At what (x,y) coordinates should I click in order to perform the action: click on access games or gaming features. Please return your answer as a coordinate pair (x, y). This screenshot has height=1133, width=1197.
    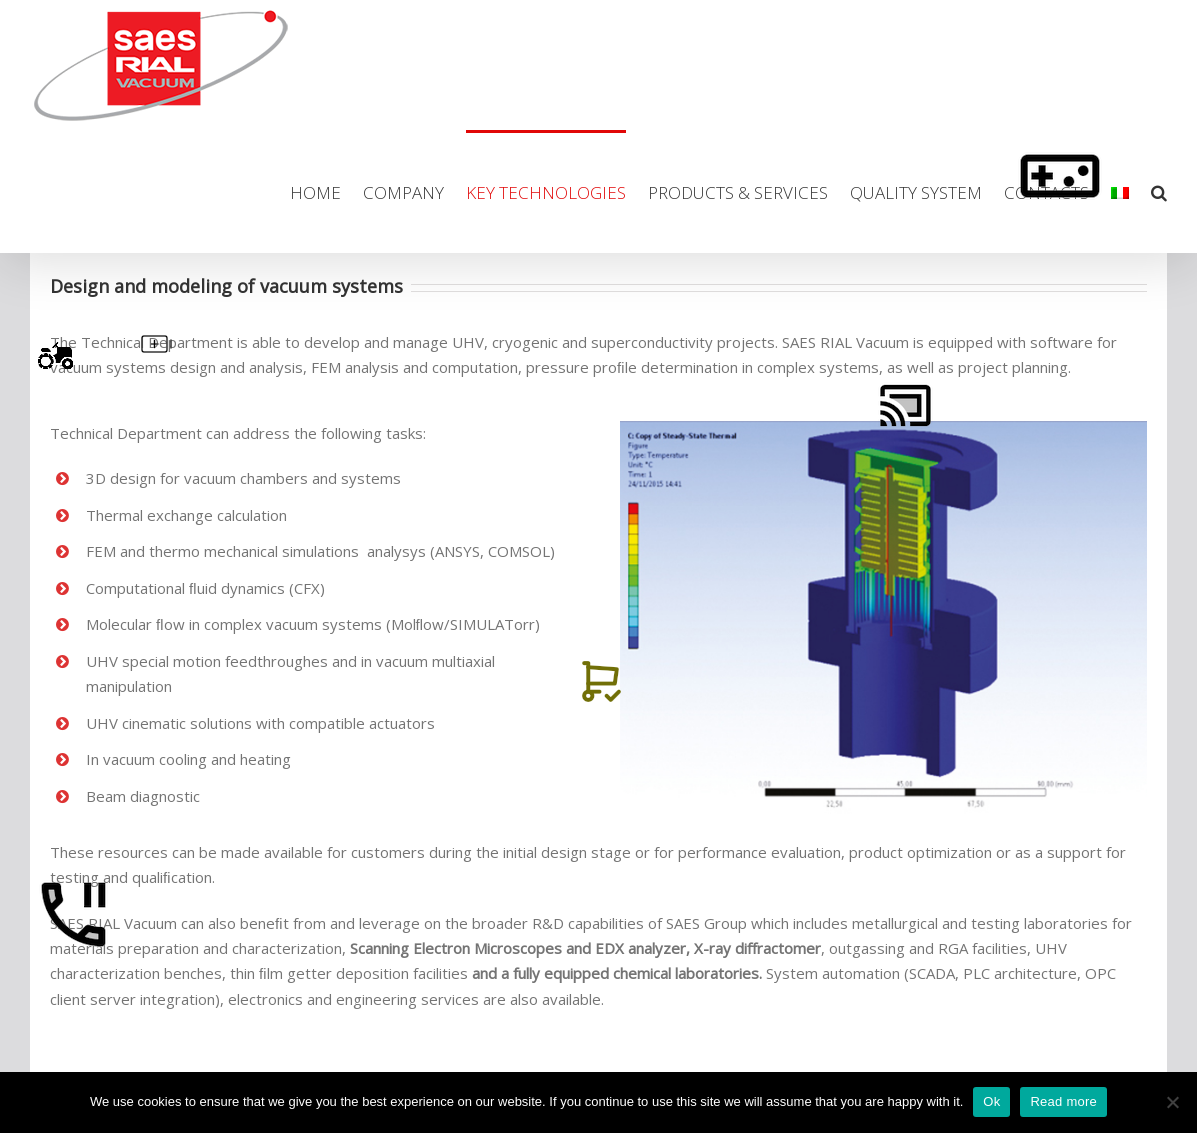
    Looking at the image, I should click on (1060, 176).